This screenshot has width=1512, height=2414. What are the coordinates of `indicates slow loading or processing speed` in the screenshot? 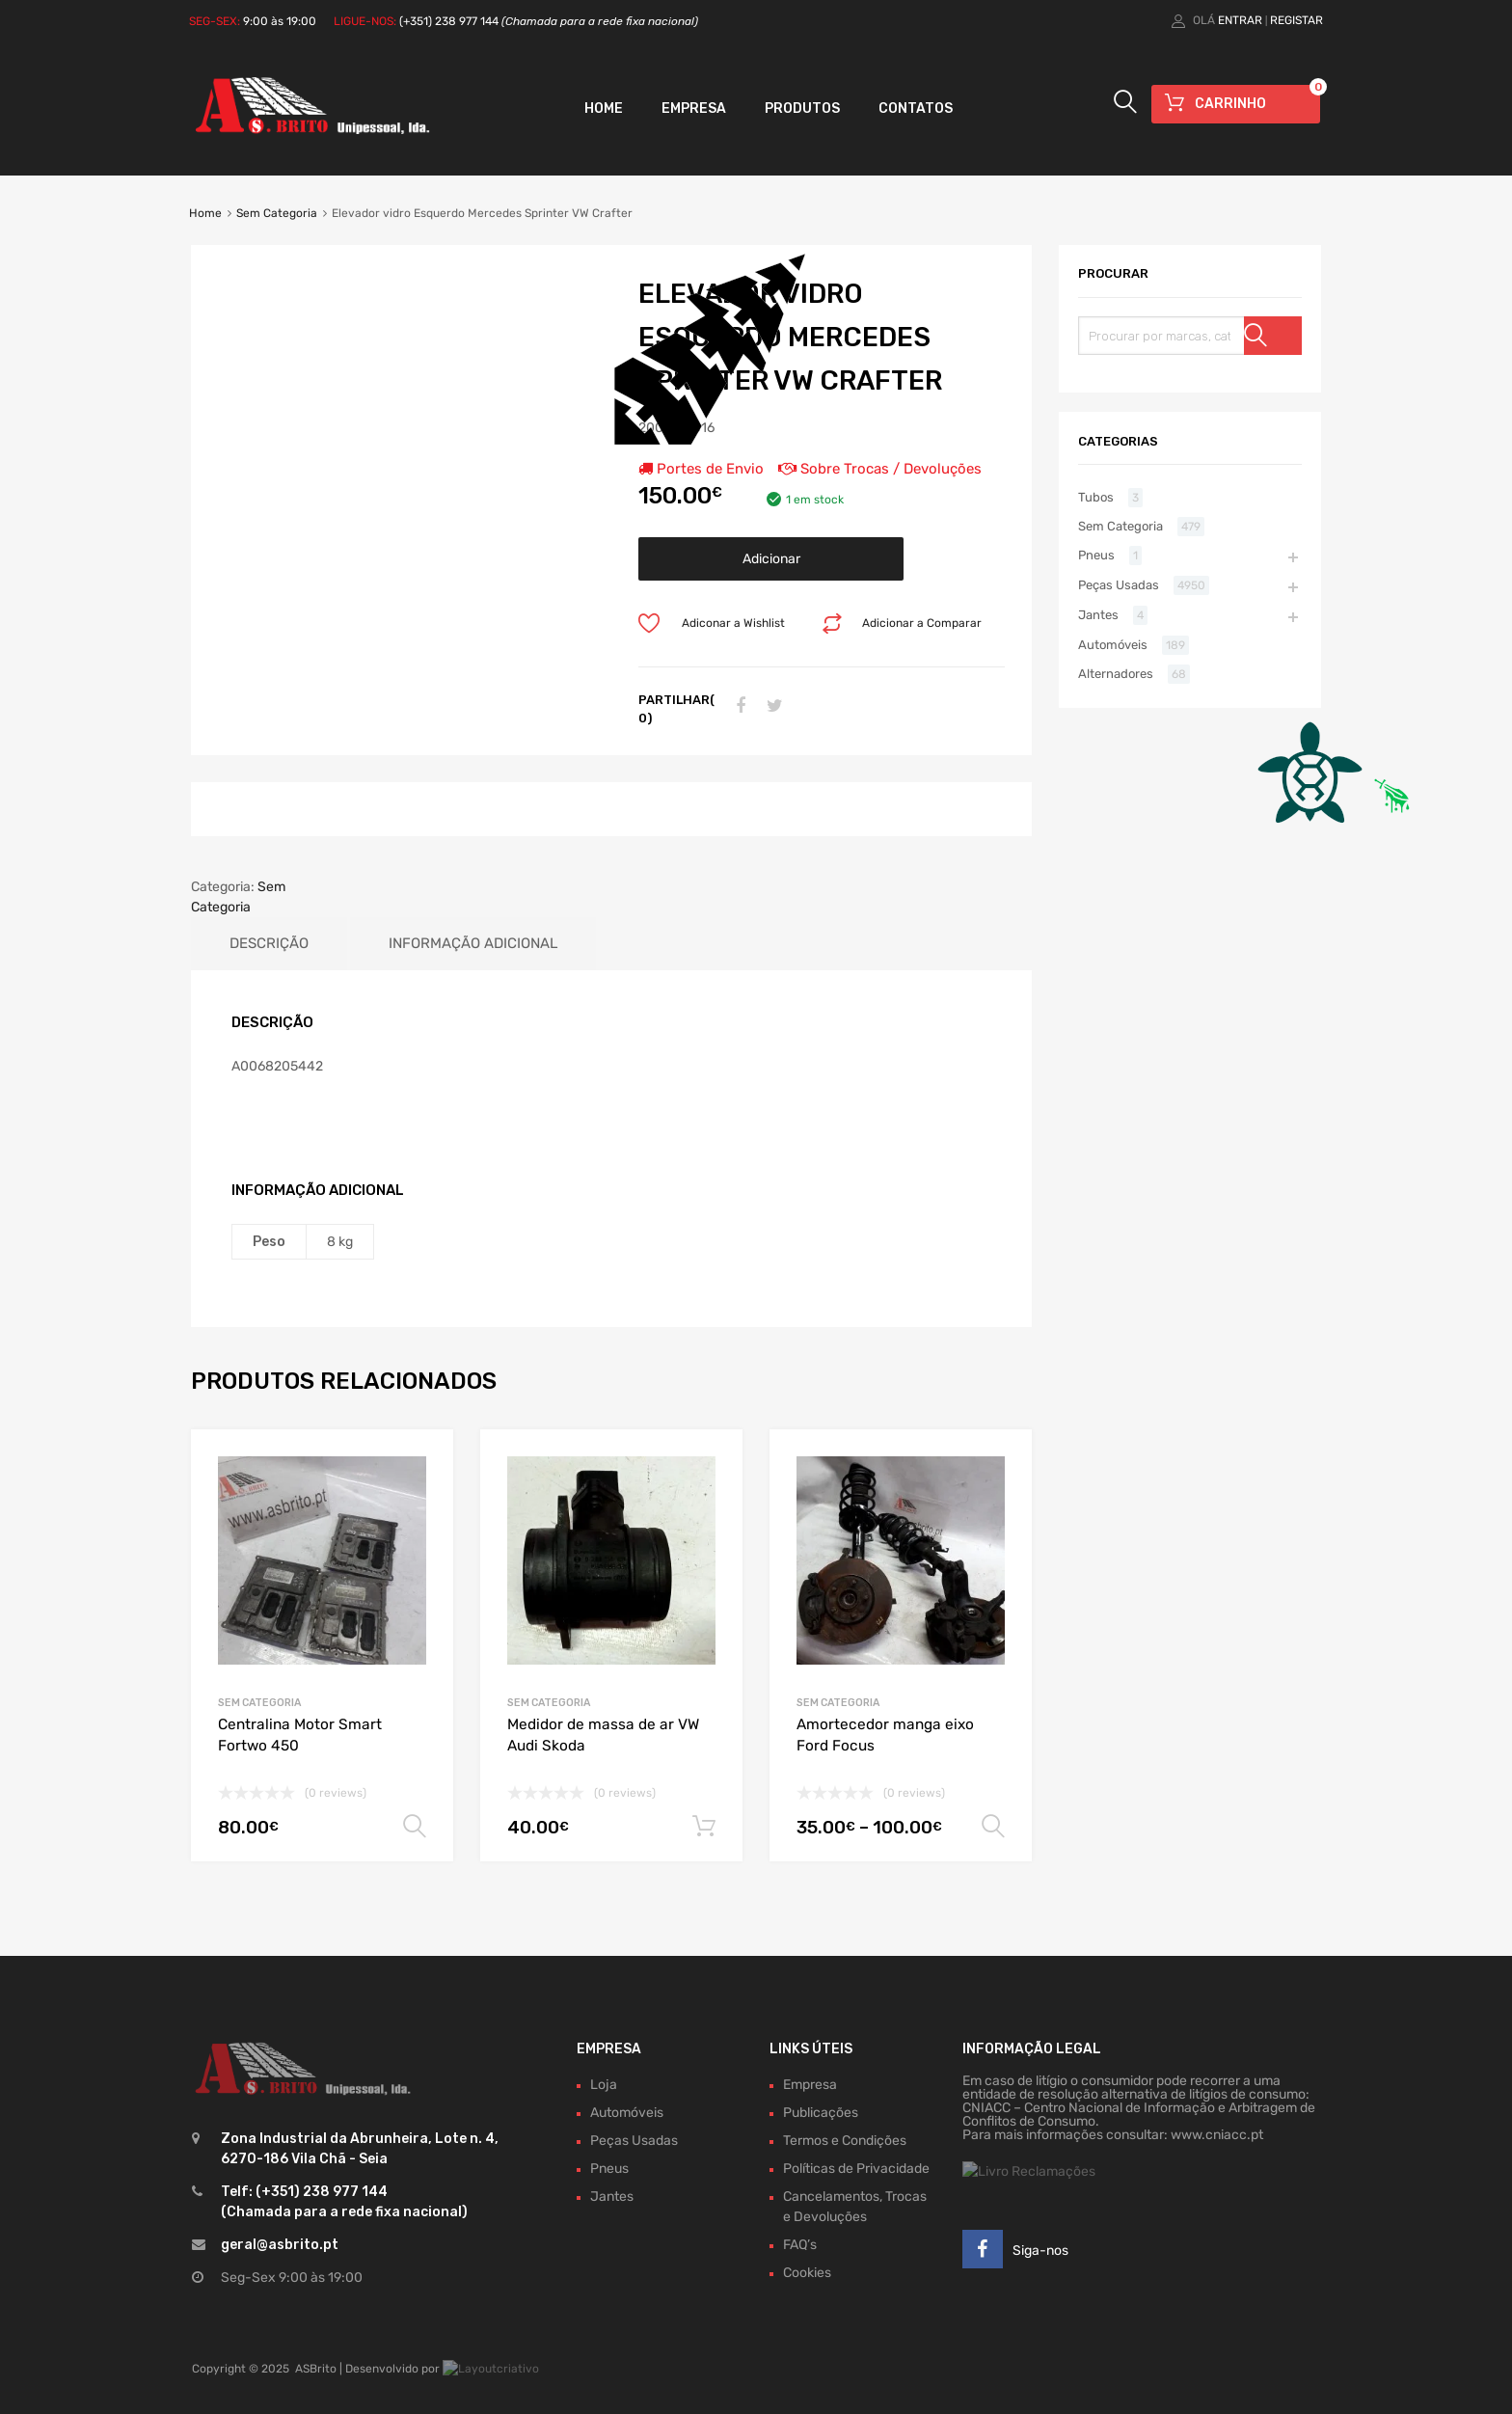 It's located at (1310, 773).